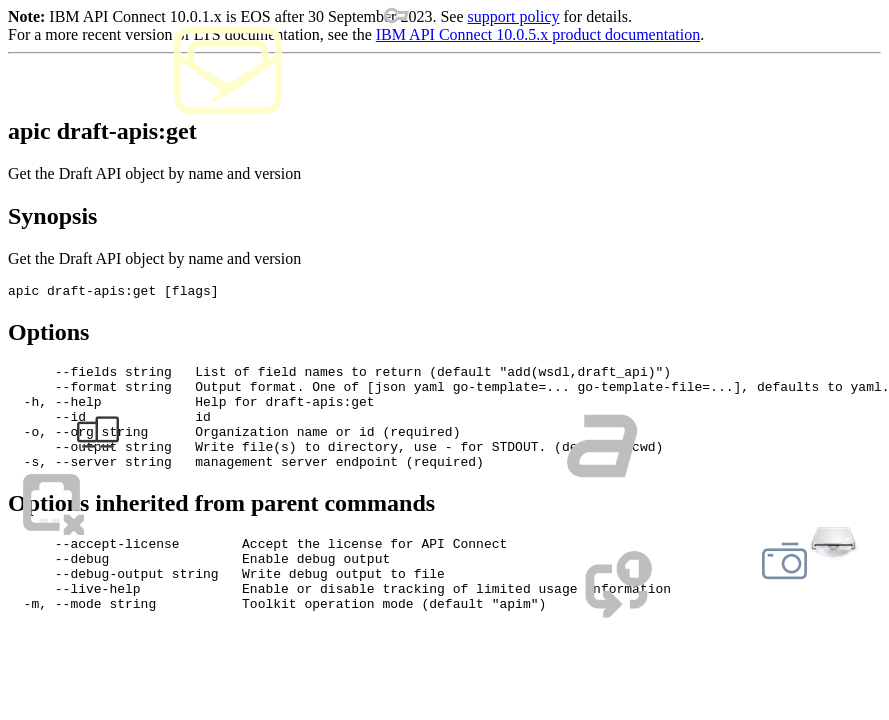 The width and height of the screenshot is (889, 720). What do you see at coordinates (606, 446) in the screenshot?
I see `apply italic formatting to selected text` at bounding box center [606, 446].